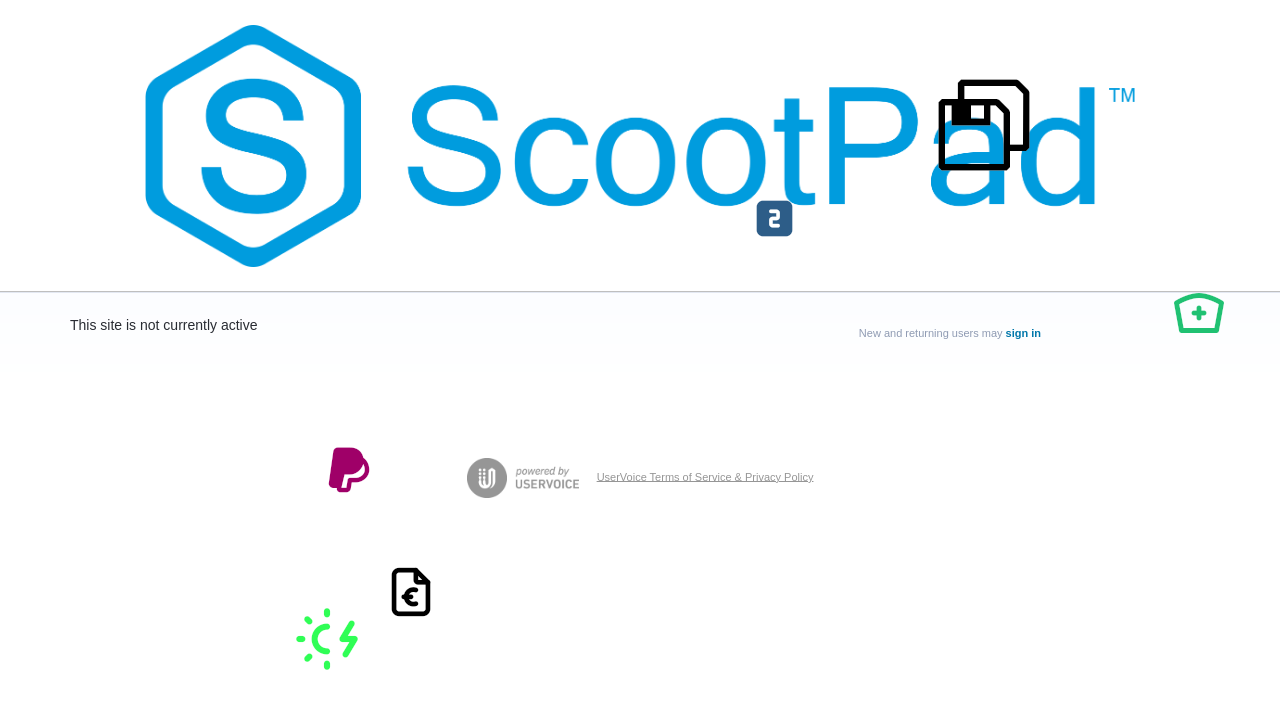 The image size is (1280, 720). Describe the element at coordinates (984, 125) in the screenshot. I see `save all open files at once` at that location.